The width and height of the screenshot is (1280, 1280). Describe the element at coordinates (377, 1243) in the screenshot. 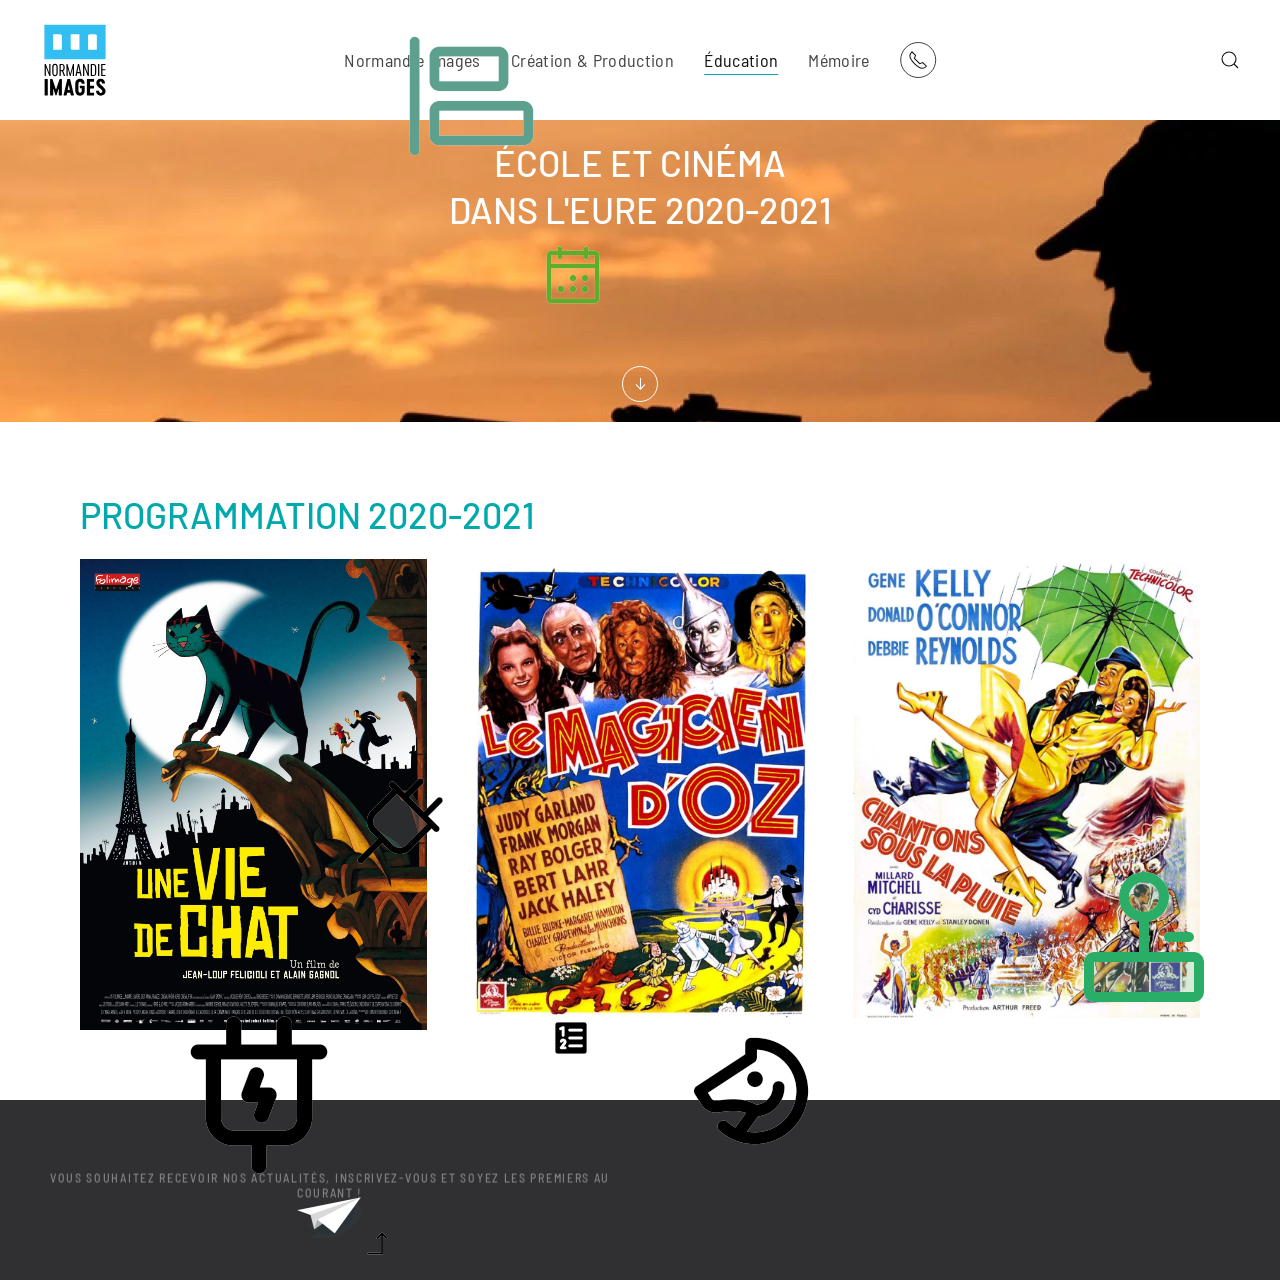

I see `turn right then continue upward` at that location.